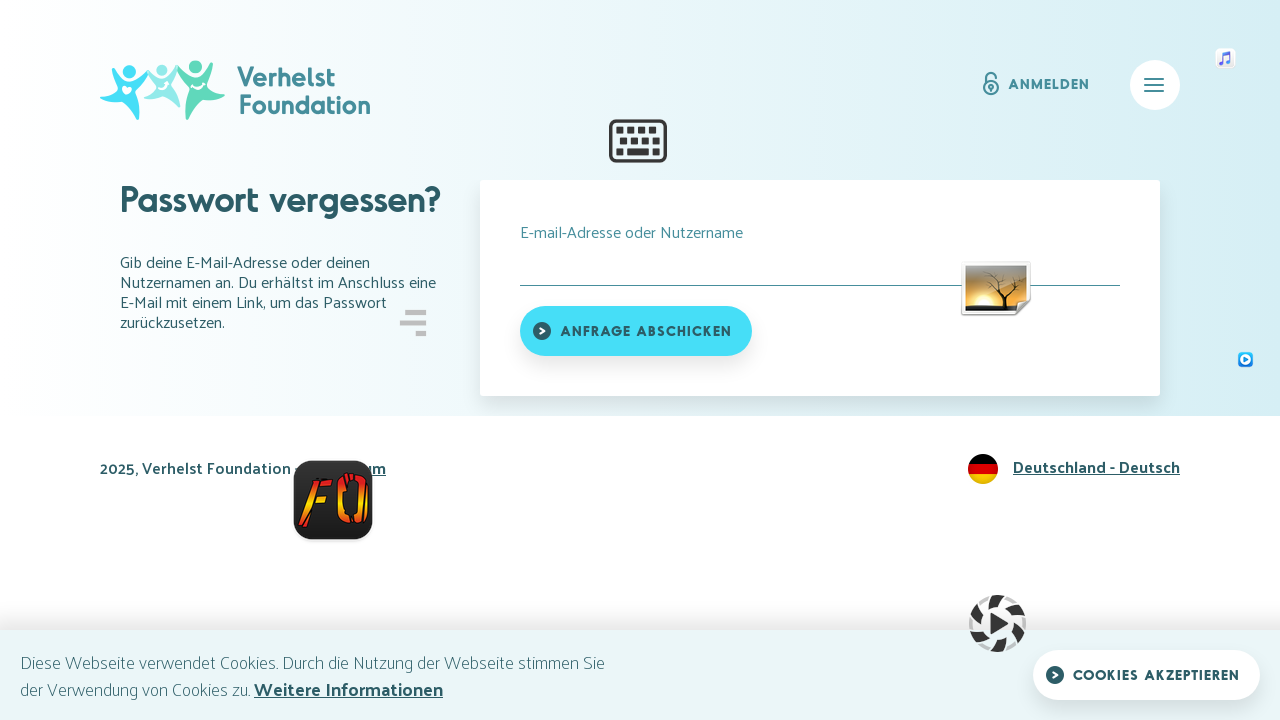 This screenshot has height=720, width=1280. What do you see at coordinates (413, 323) in the screenshot?
I see `align text to the right margin` at bounding box center [413, 323].